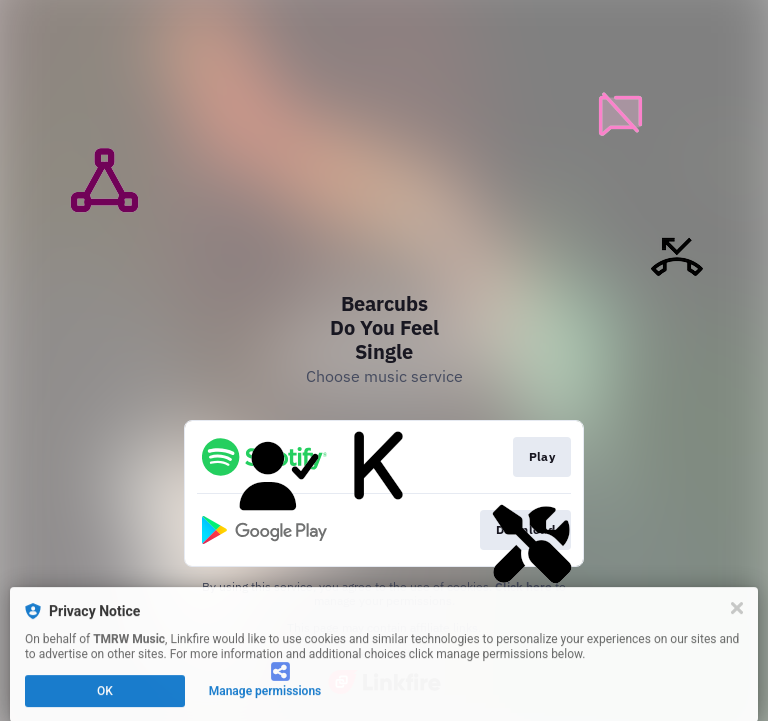 The height and width of the screenshot is (721, 768). I want to click on indicates a missed phone call, so click(677, 257).